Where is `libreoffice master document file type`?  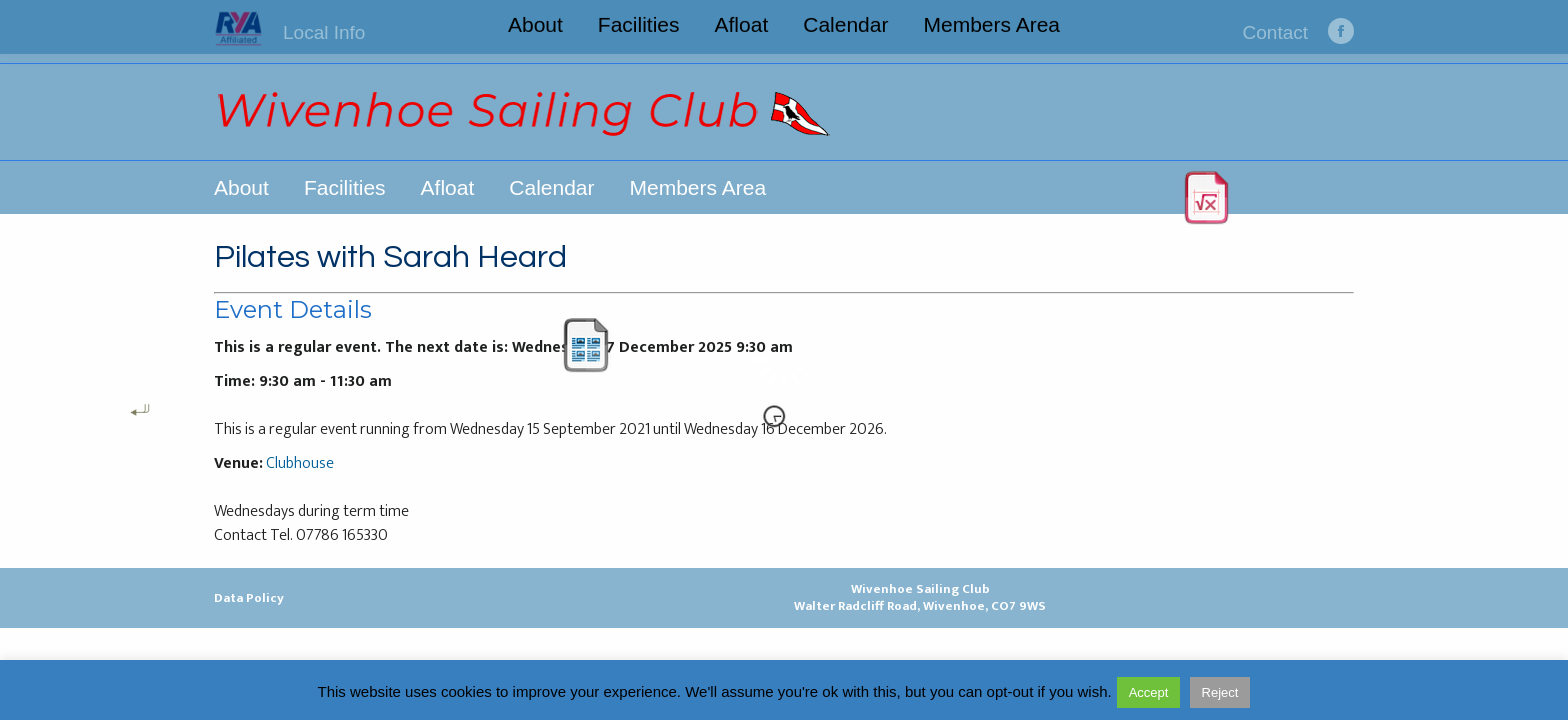
libreoffice master document file type is located at coordinates (586, 345).